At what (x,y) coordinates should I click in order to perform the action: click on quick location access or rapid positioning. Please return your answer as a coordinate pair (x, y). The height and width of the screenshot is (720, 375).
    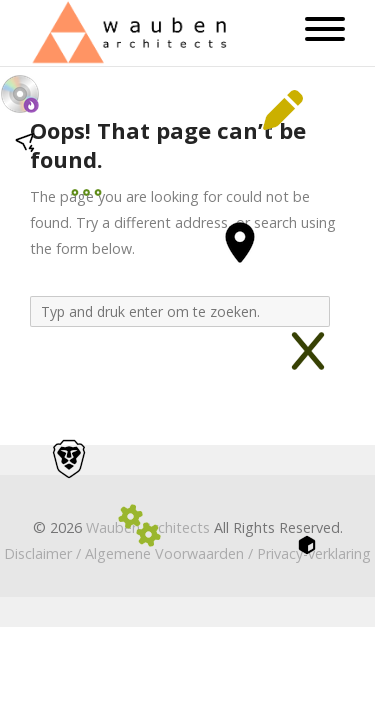
    Looking at the image, I should click on (25, 142).